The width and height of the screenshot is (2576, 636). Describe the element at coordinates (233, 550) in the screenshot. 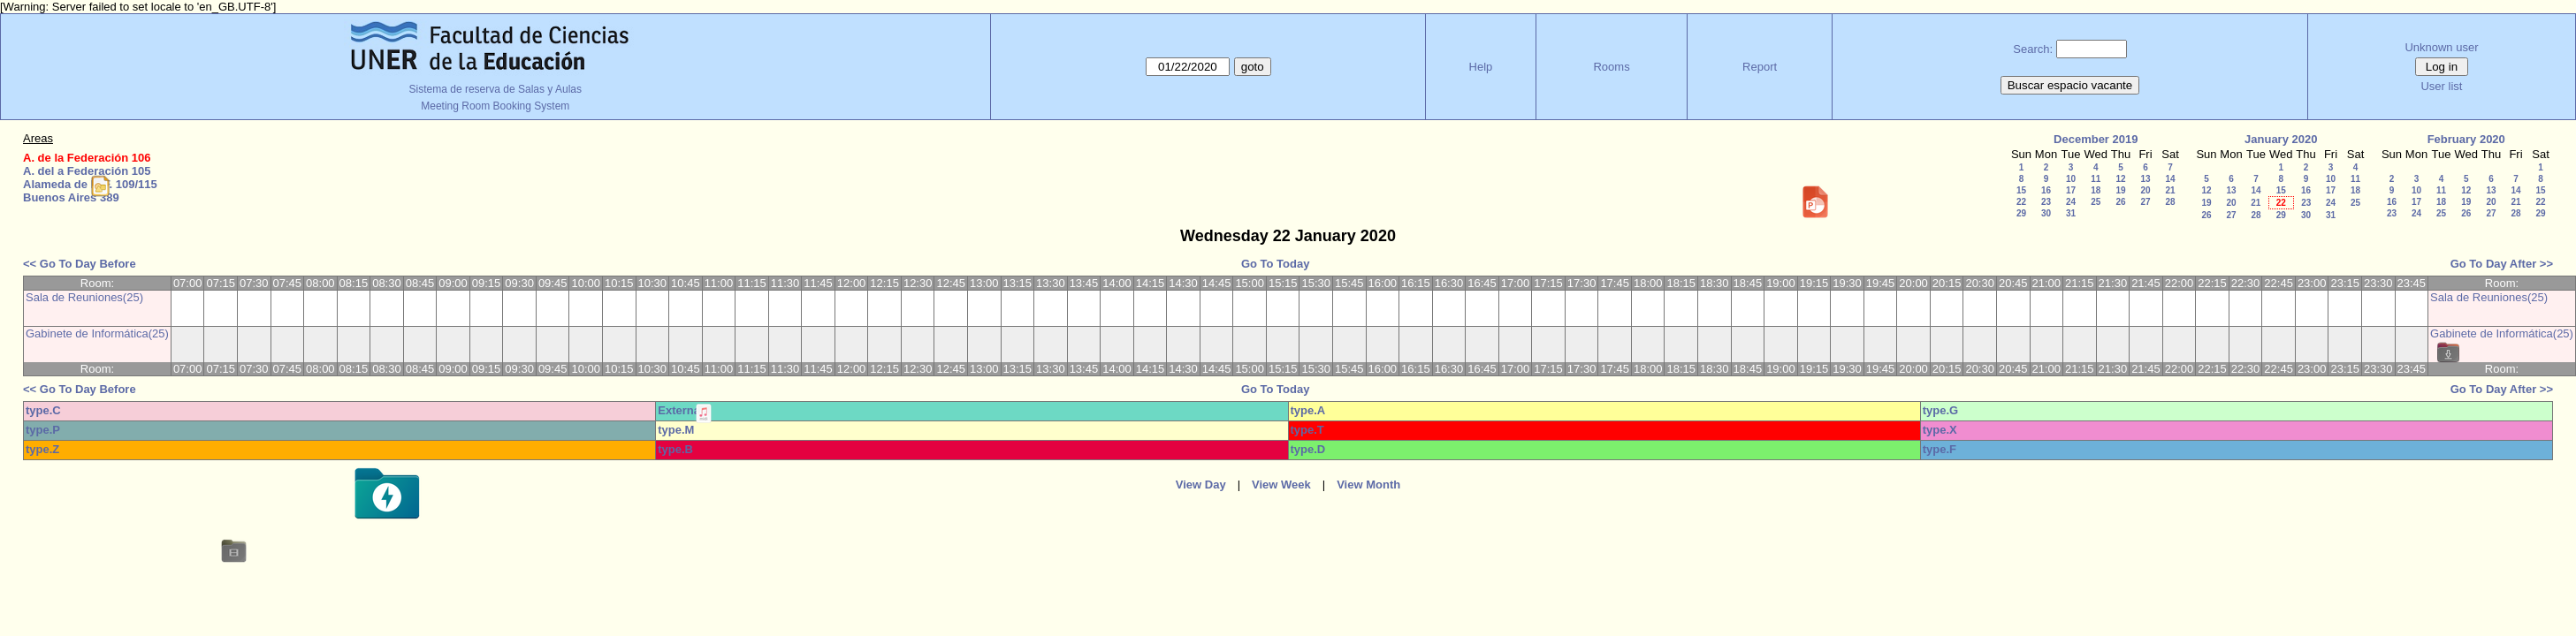

I see `open your videos folder` at that location.